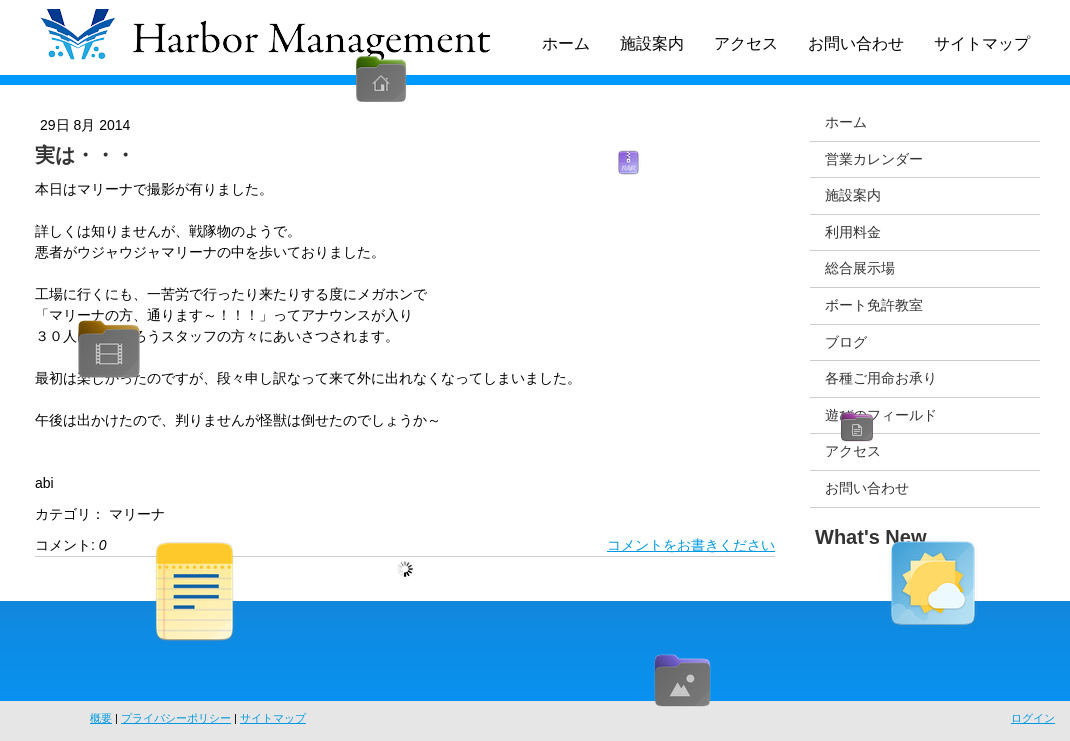 This screenshot has height=741, width=1070. Describe the element at coordinates (109, 349) in the screenshot. I see `open your videos folder` at that location.